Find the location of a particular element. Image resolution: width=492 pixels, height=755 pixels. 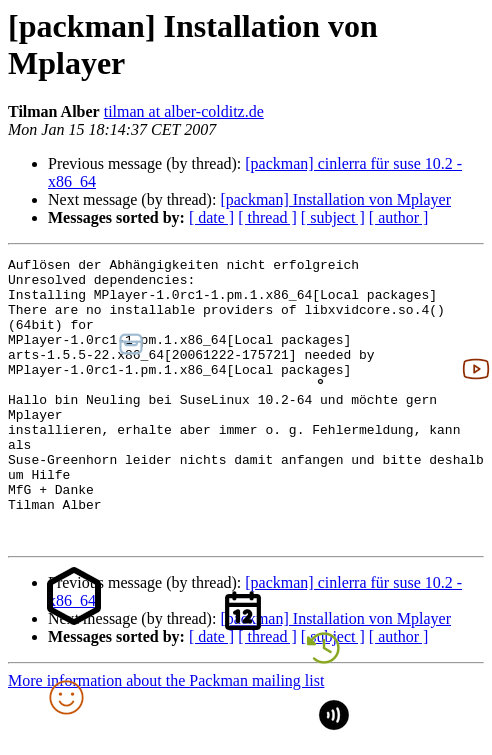

indicates an unread notification or new item is located at coordinates (320, 381).